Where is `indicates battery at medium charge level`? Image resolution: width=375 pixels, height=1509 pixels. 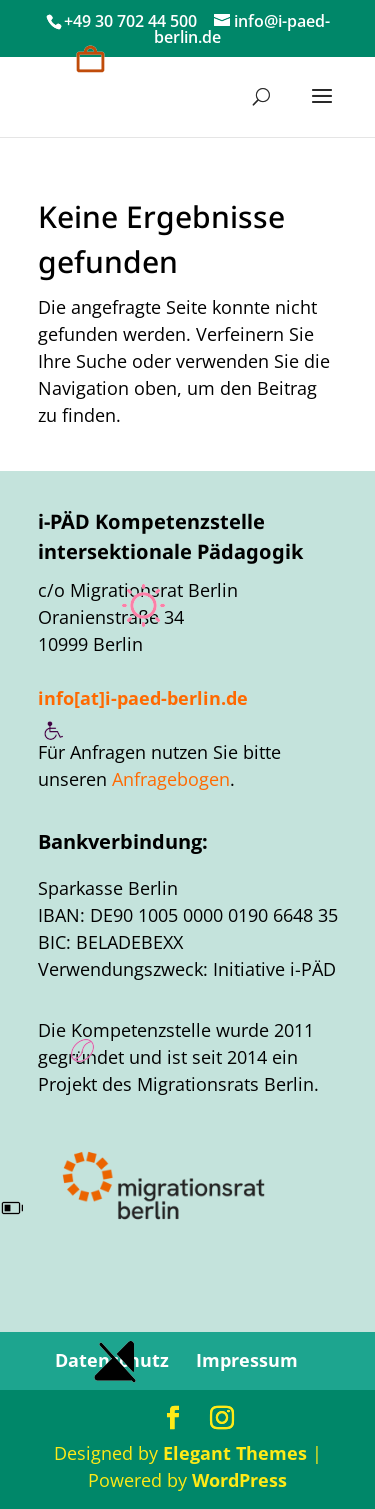 indicates battery at medium charge level is located at coordinates (12, 1208).